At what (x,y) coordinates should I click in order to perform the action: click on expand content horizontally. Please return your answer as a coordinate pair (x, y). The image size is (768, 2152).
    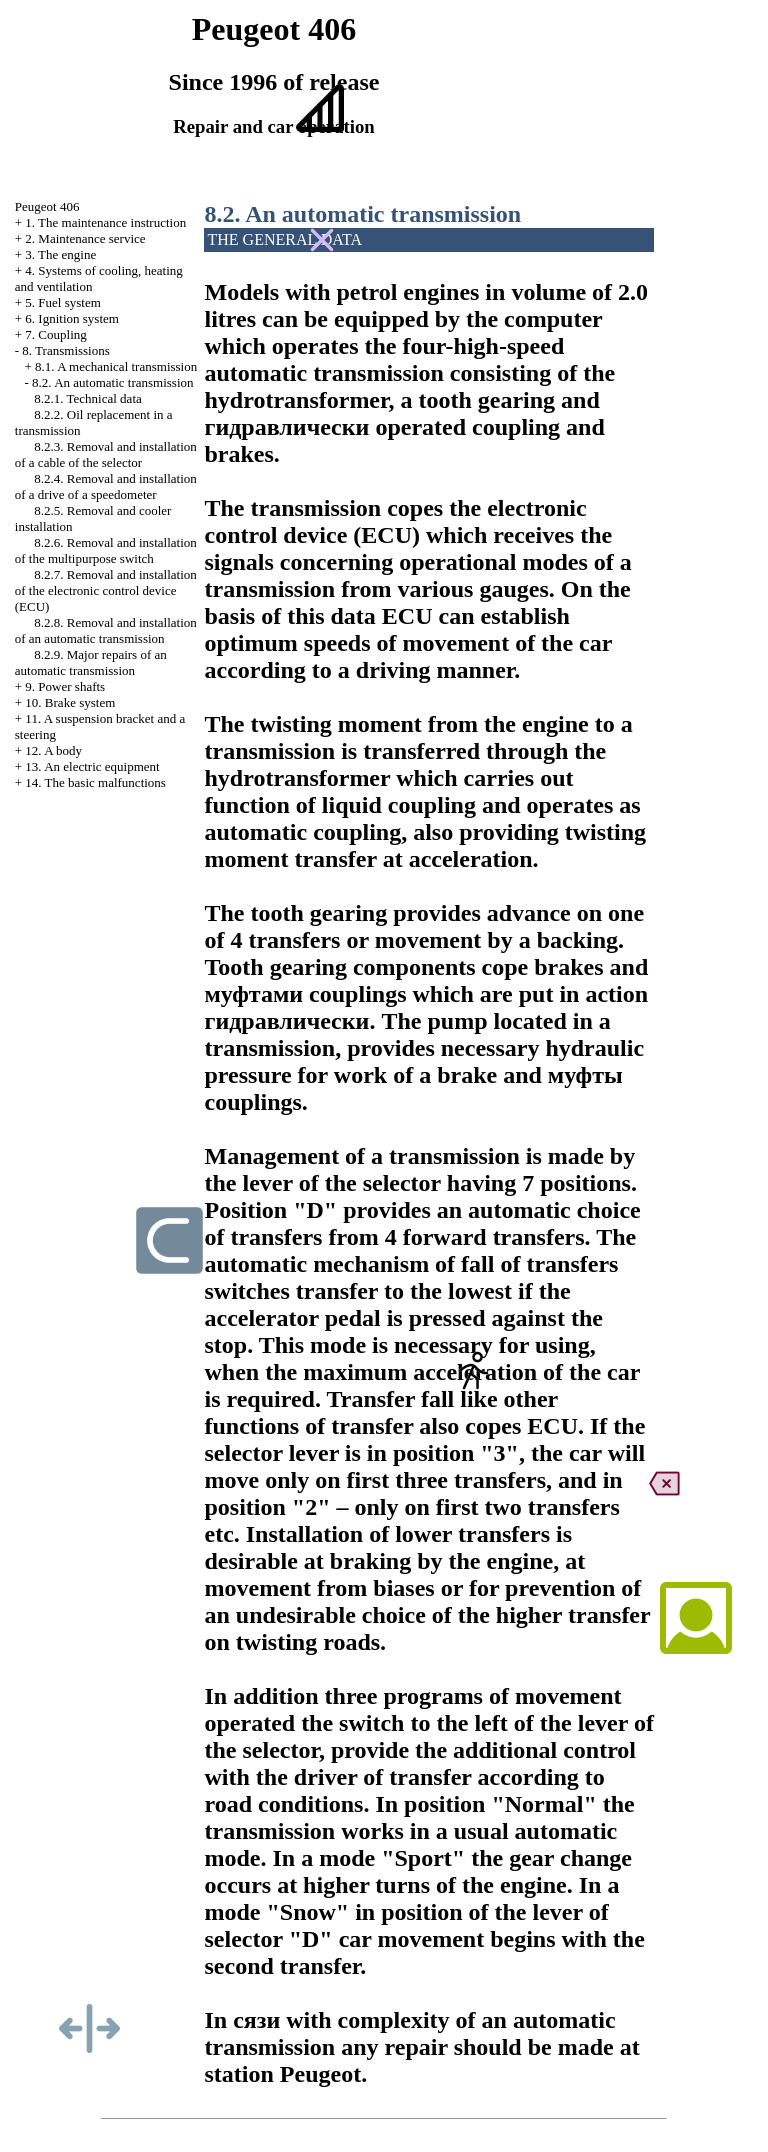
    Looking at the image, I should click on (89, 2028).